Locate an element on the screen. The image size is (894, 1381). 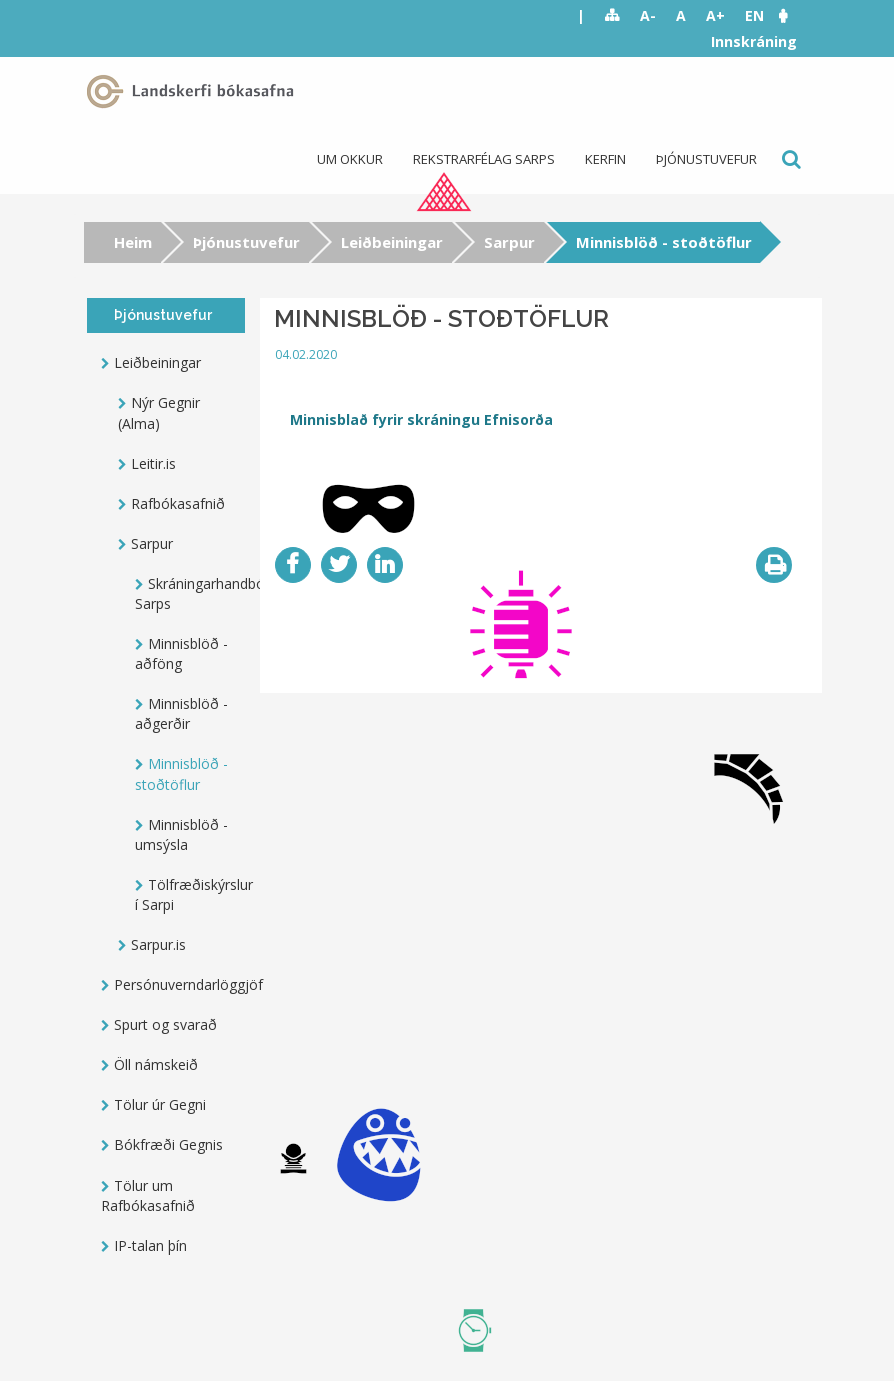
armadillo tail icon for a creature or animal game element is located at coordinates (749, 788).